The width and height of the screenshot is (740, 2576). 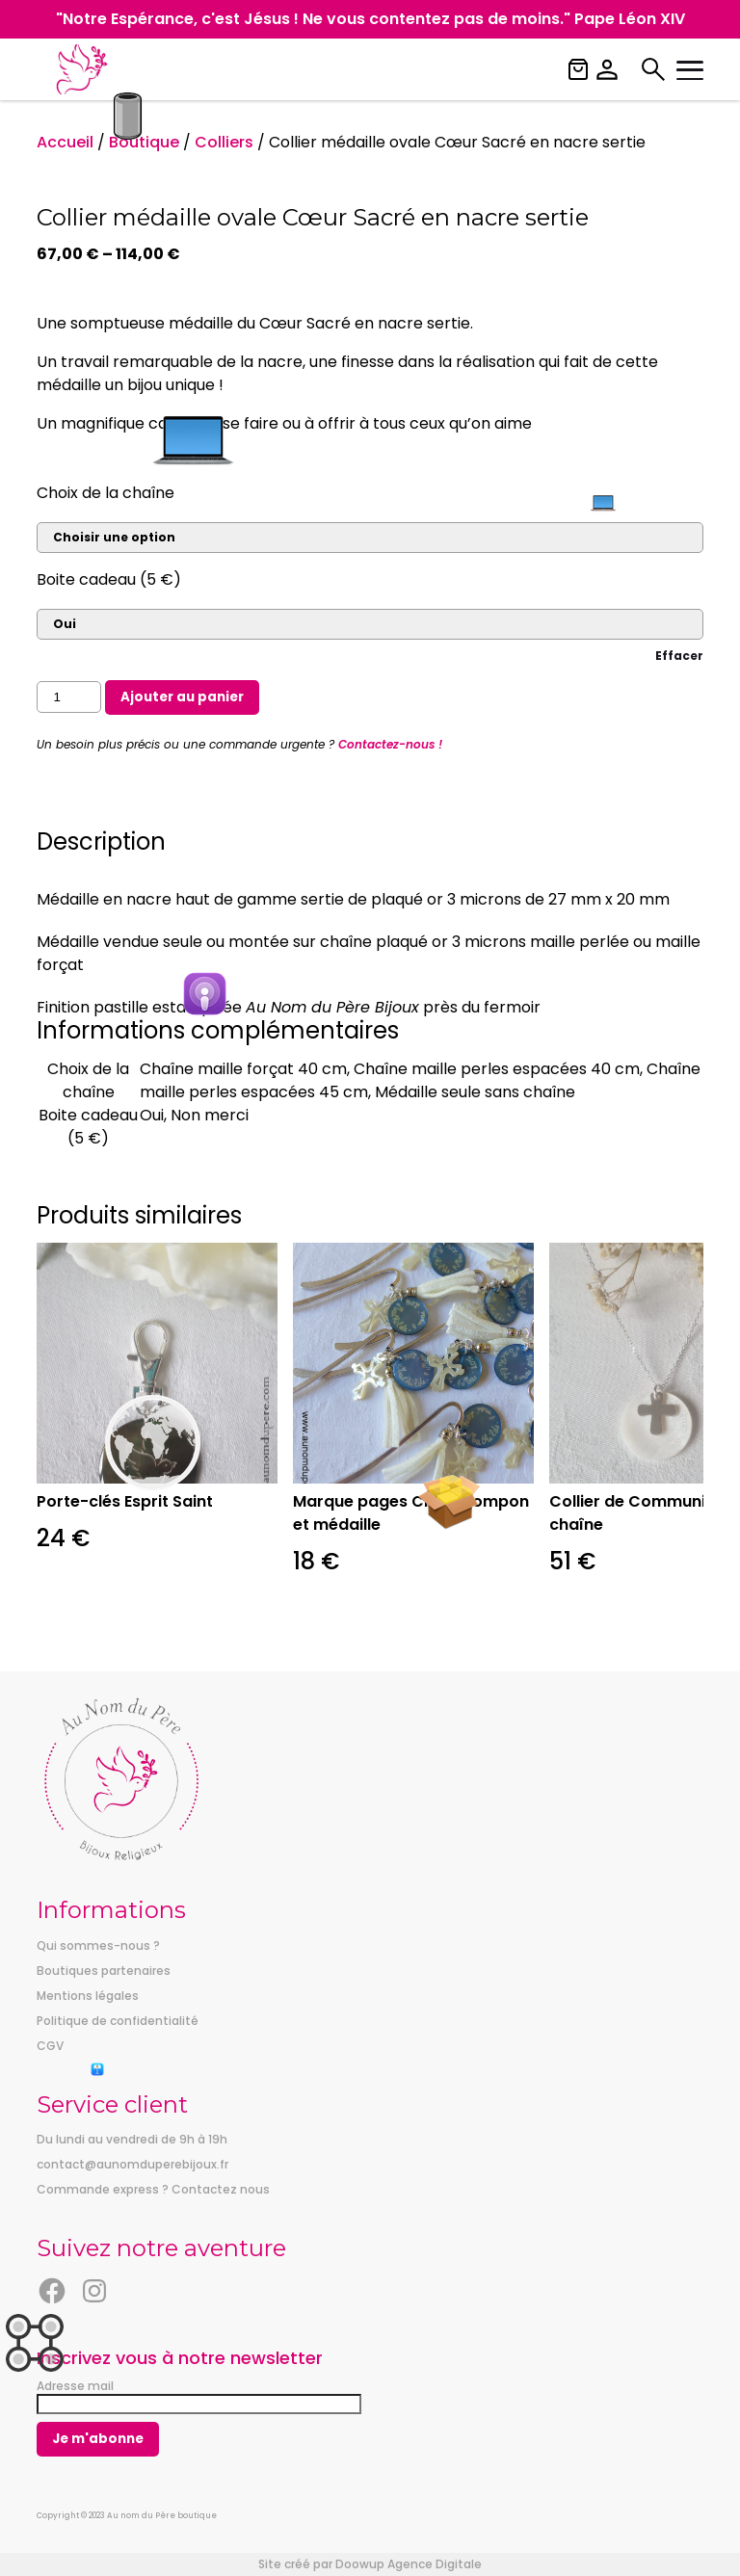 I want to click on mac pro (cylinder model) in finder sidebar, so click(x=127, y=116).